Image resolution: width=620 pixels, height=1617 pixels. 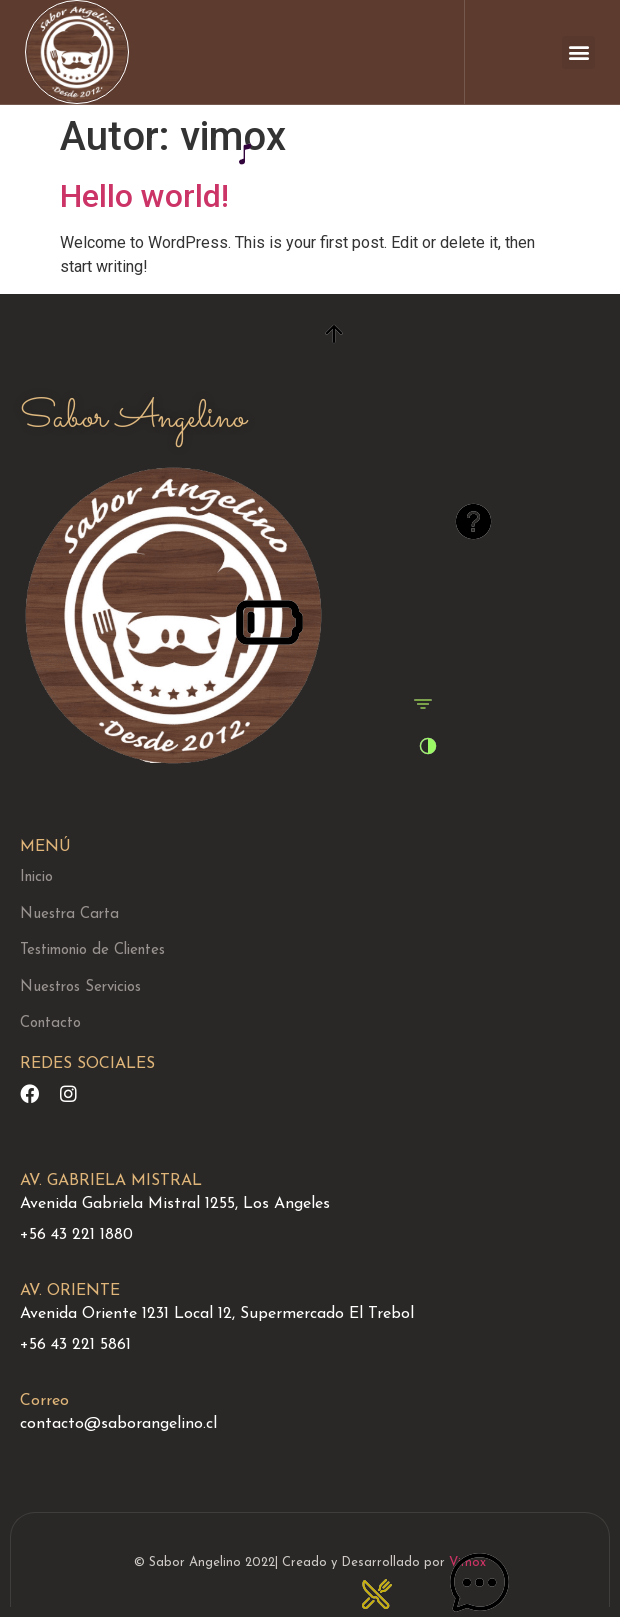 What do you see at coordinates (473, 521) in the screenshot?
I see `access help or support` at bounding box center [473, 521].